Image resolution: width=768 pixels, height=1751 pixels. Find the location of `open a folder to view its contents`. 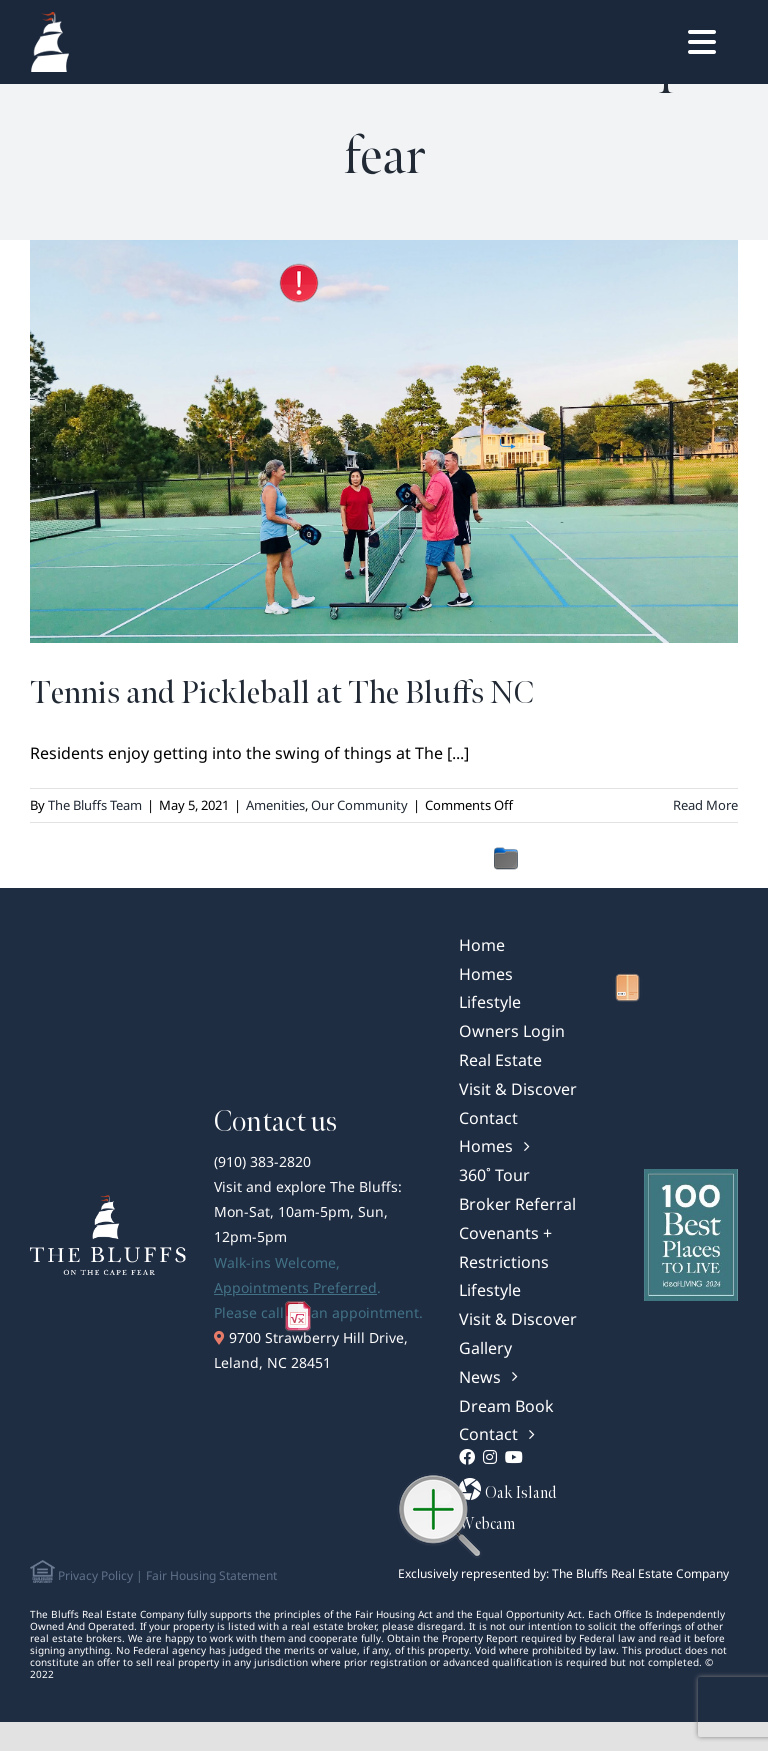

open a folder to view its contents is located at coordinates (506, 858).